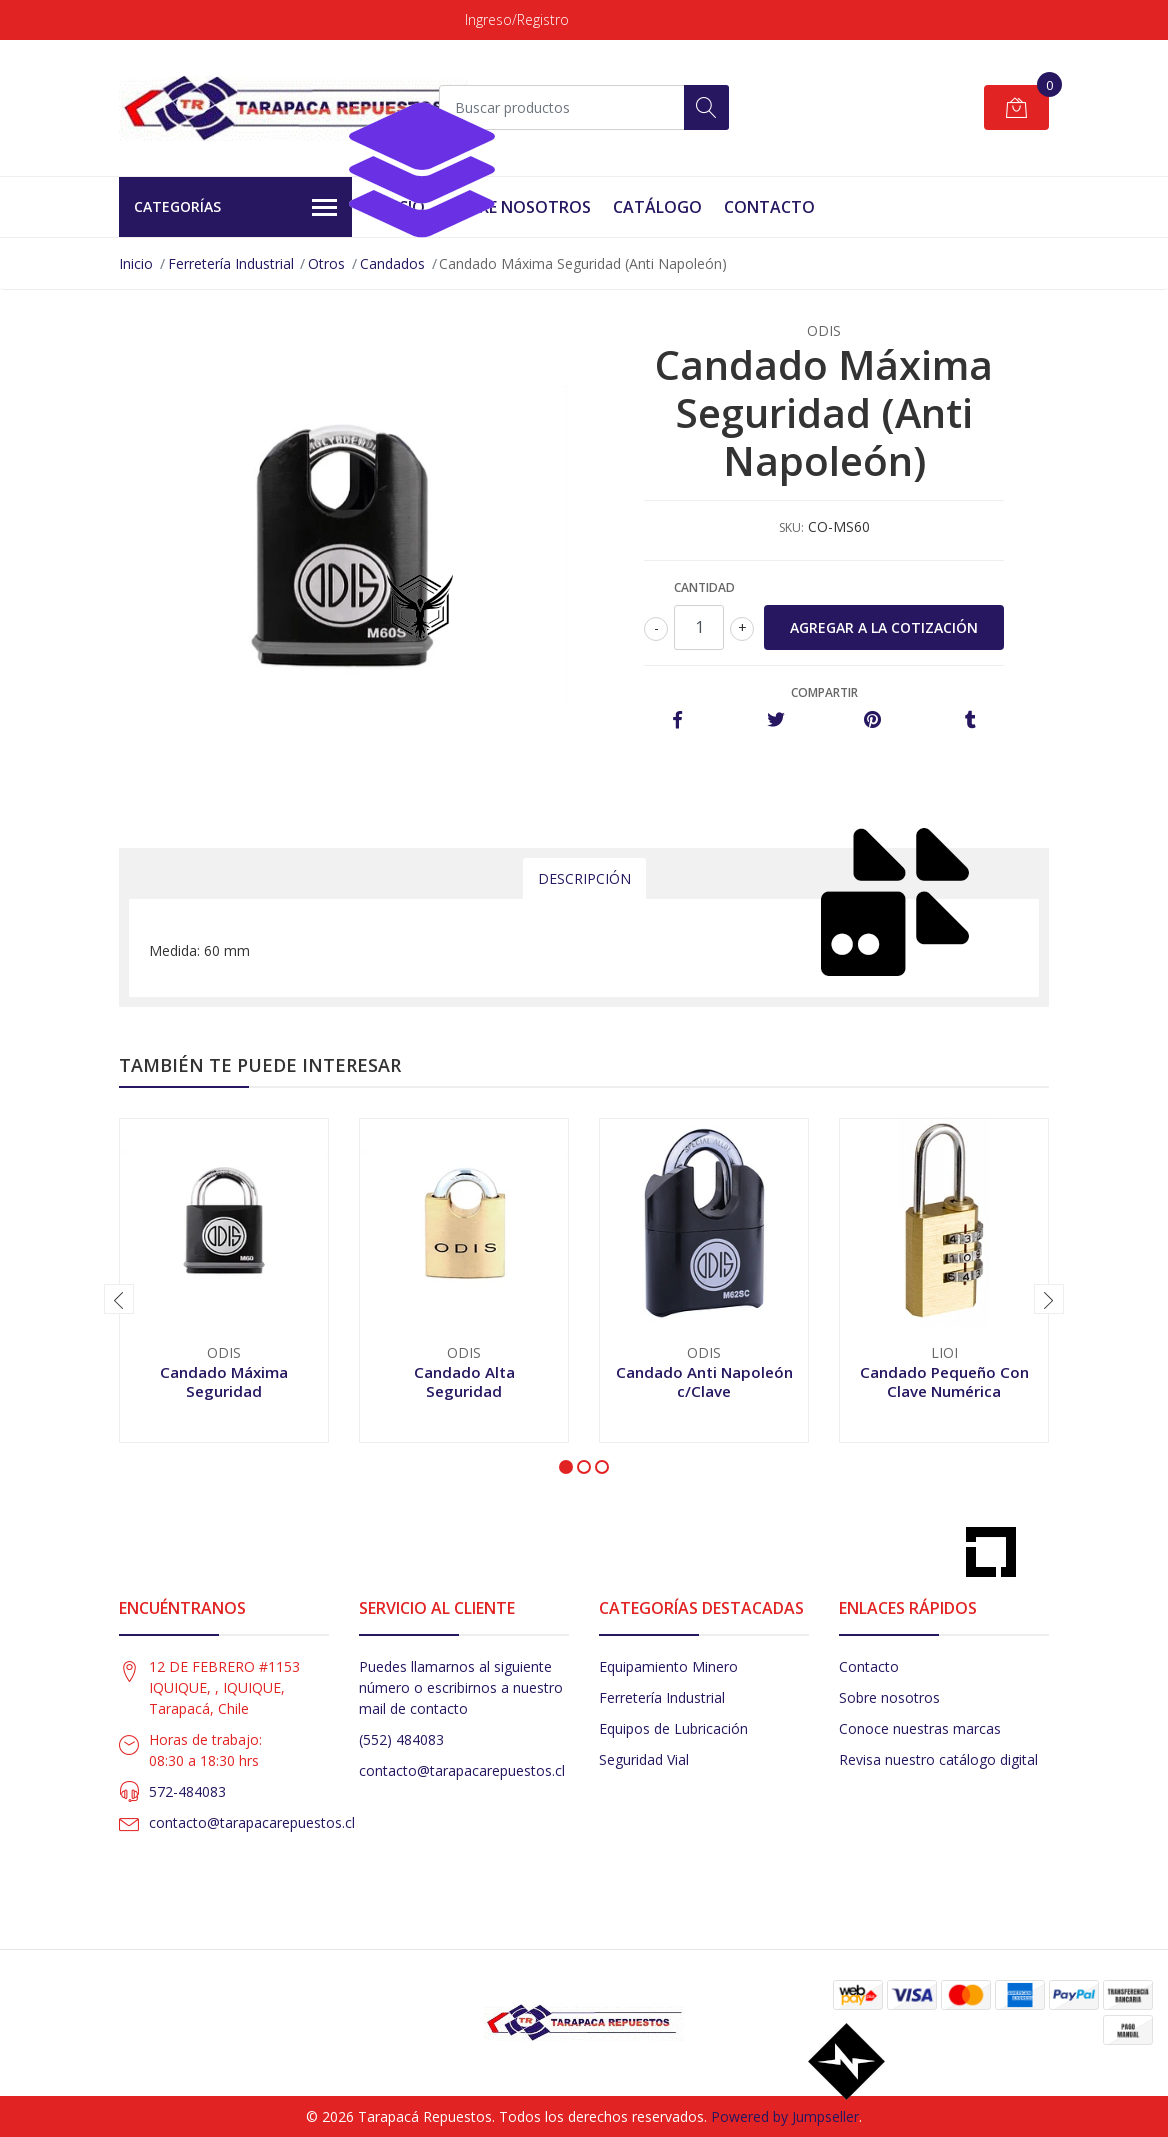  Describe the element at coordinates (420, 607) in the screenshot. I see `stackhawk application security testing platform logo` at that location.